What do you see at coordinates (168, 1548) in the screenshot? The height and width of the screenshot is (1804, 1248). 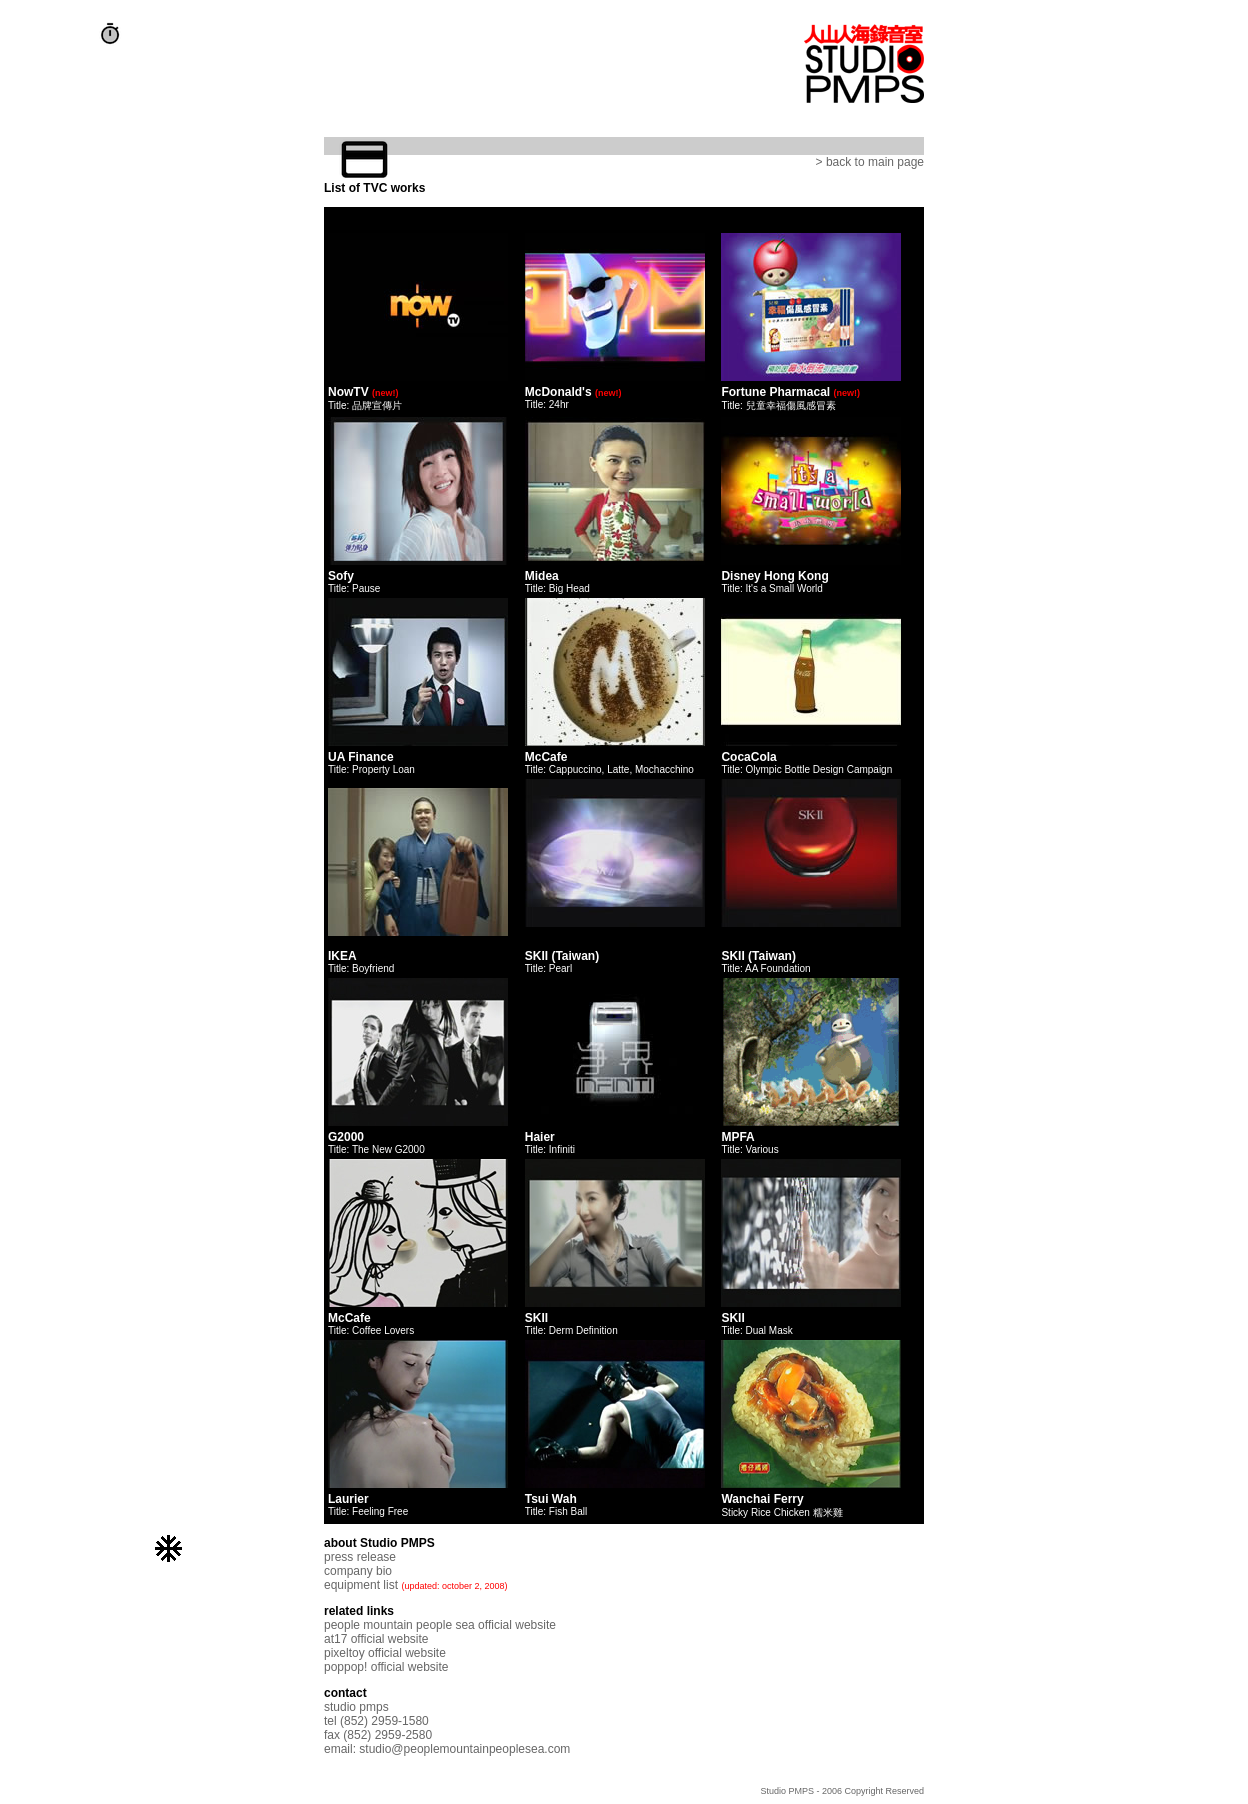 I see `toggle air conditioning or cooling mode` at bounding box center [168, 1548].